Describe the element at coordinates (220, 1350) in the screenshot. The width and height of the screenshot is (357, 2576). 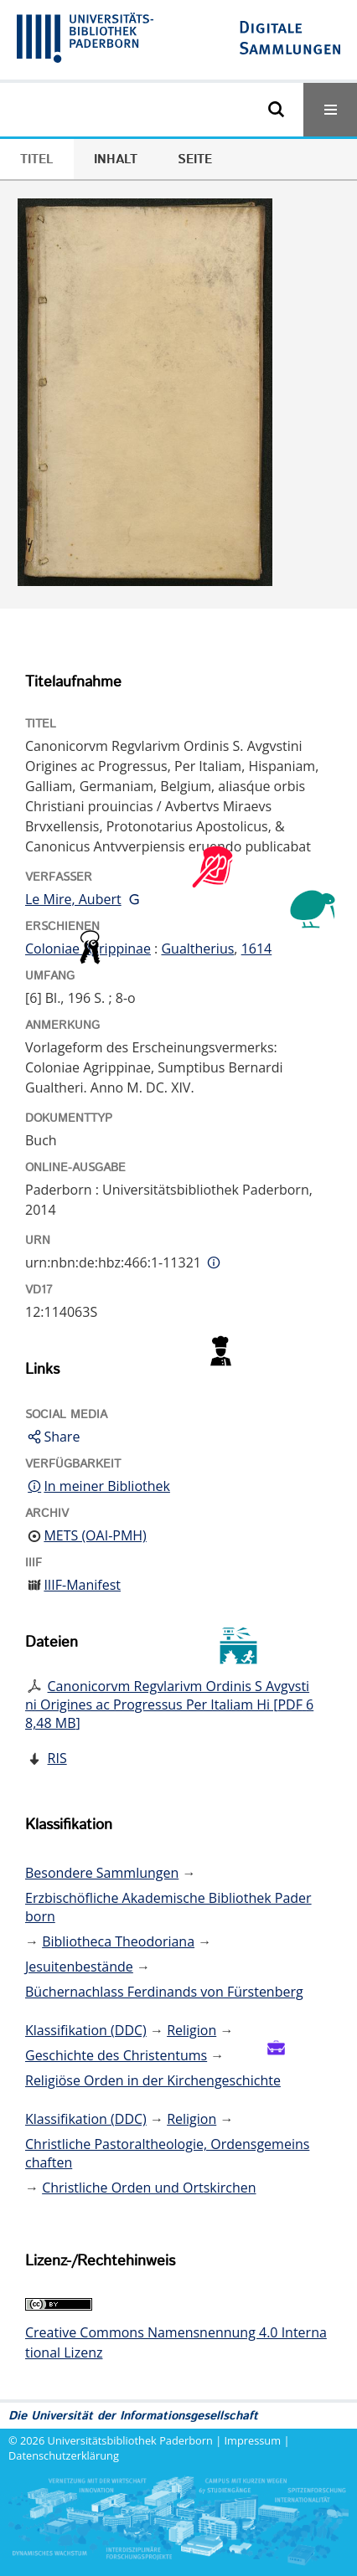
I see `access cooking or recipe features` at that location.